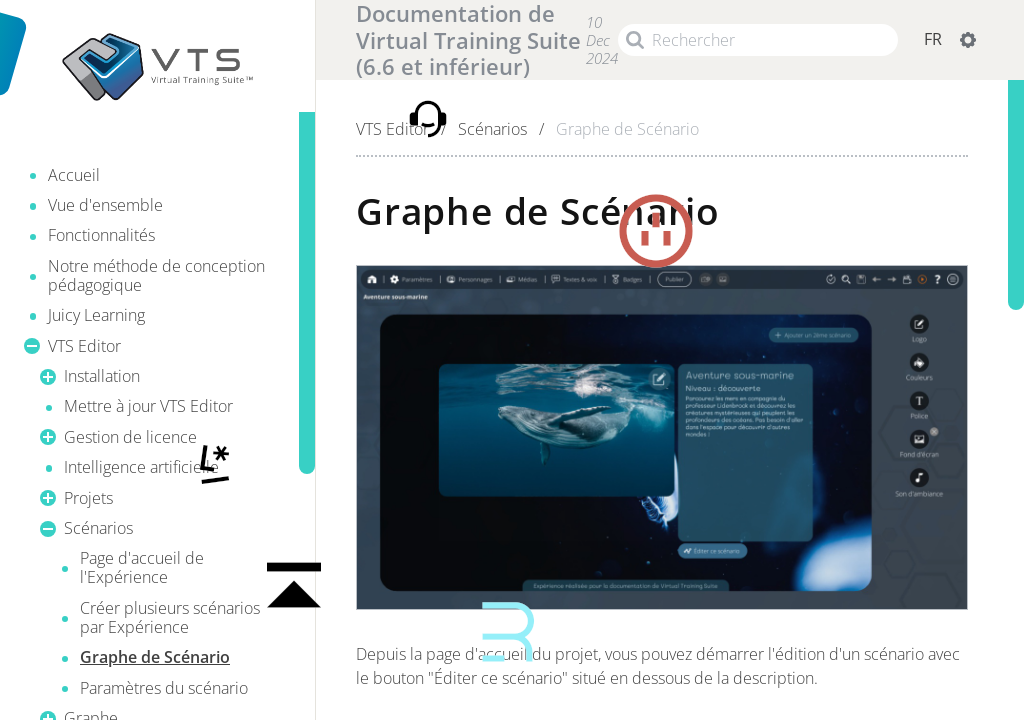 The height and width of the screenshot is (720, 1024). What do you see at coordinates (294, 585) in the screenshot?
I see `skip to the beginning or top of content` at bounding box center [294, 585].